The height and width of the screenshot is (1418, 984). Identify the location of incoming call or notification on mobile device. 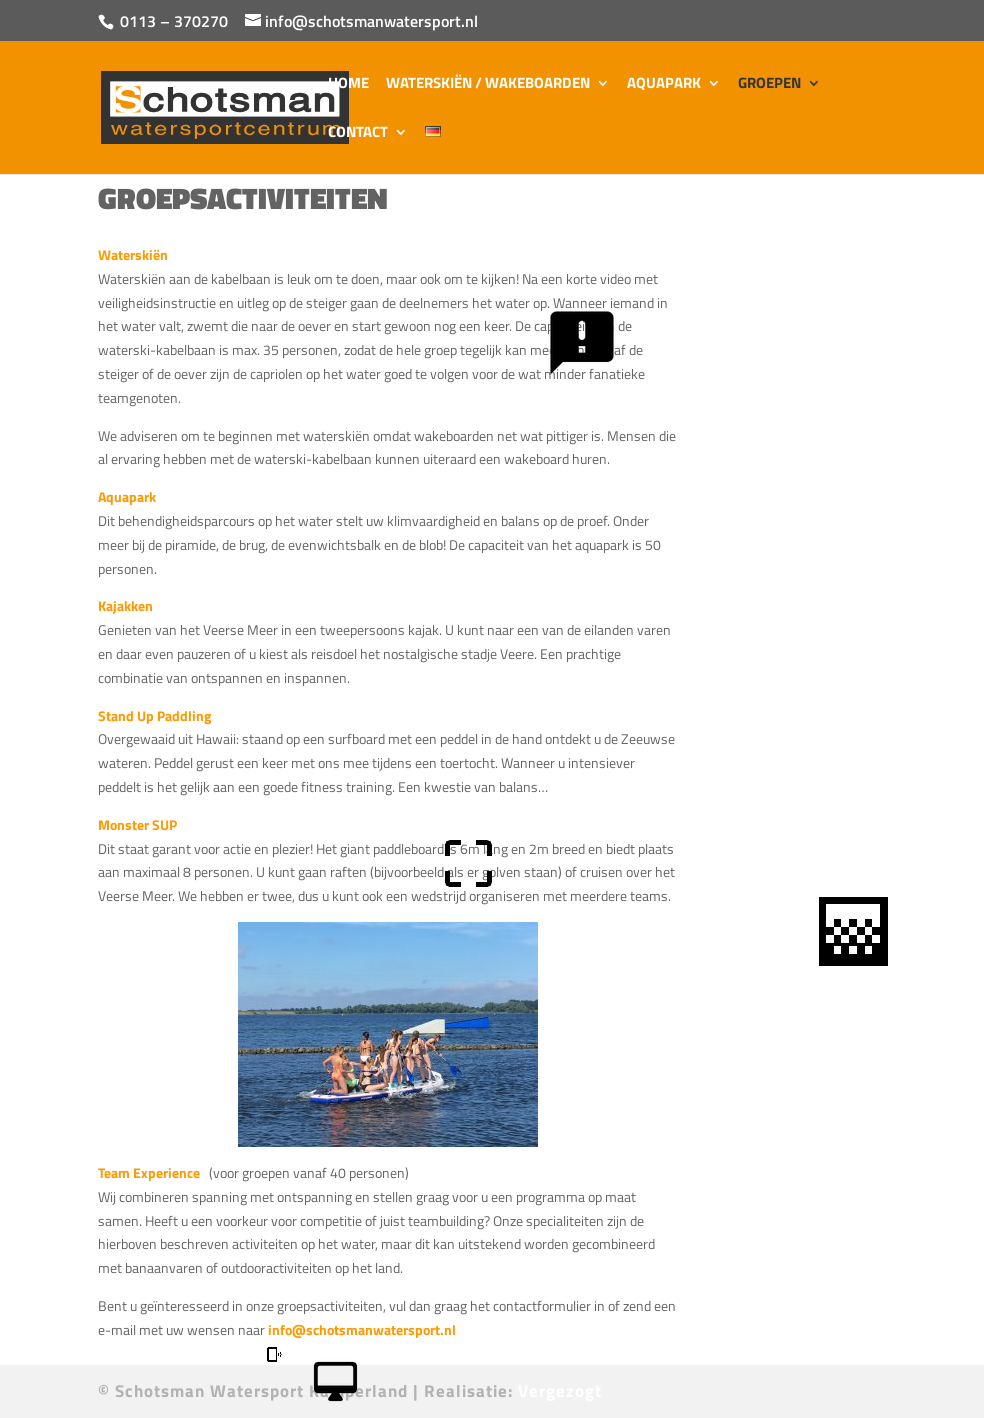
(274, 1354).